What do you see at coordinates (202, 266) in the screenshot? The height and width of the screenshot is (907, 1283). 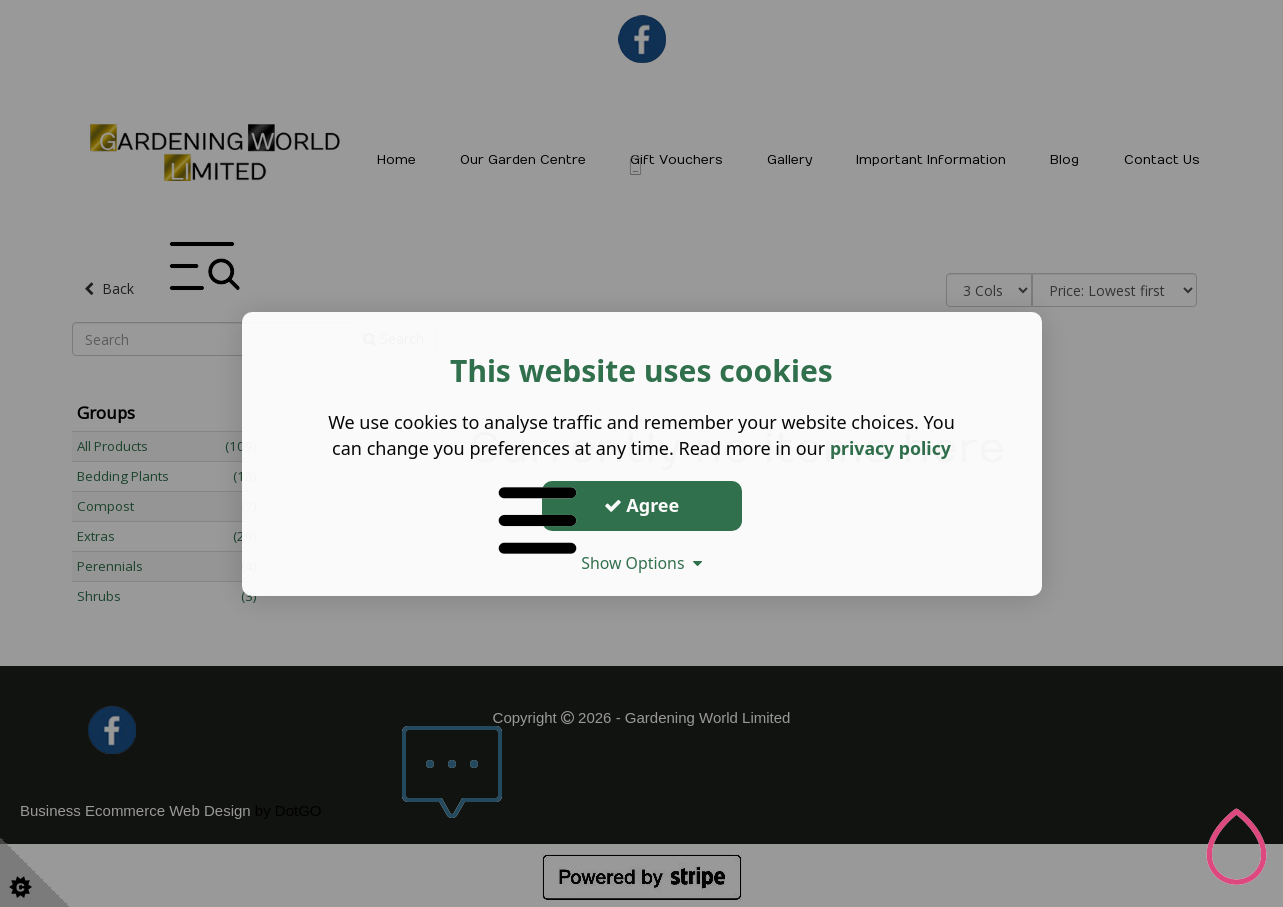 I see `search within a list or document` at bounding box center [202, 266].